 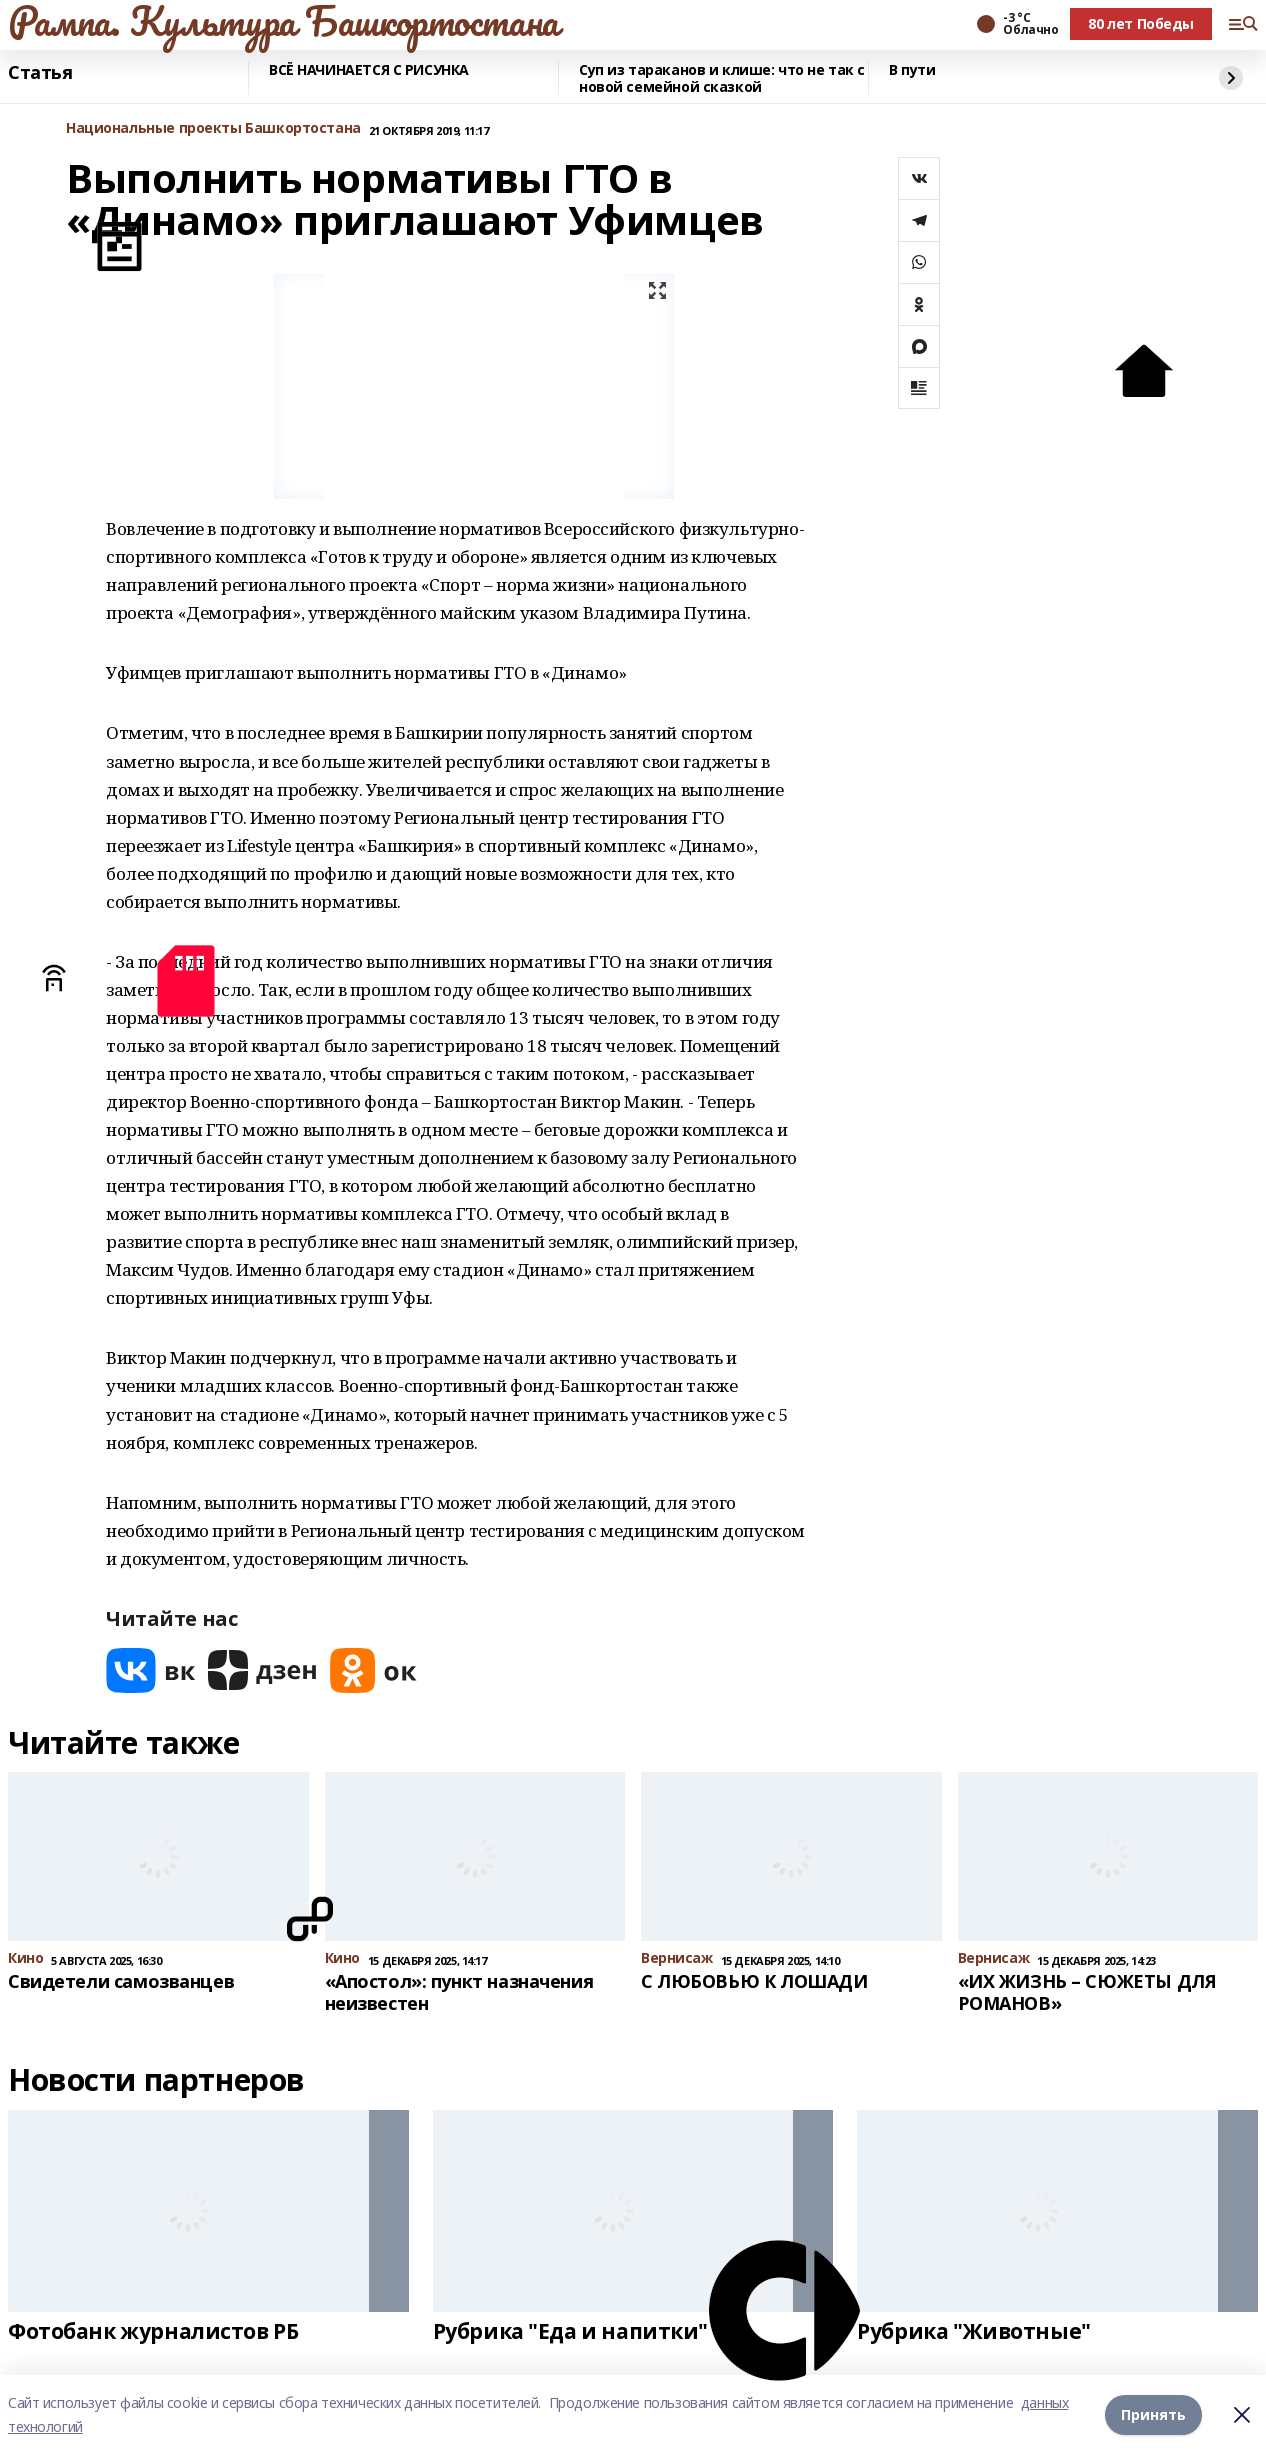 What do you see at coordinates (310, 1919) in the screenshot?
I see `open the OpenProject app` at bounding box center [310, 1919].